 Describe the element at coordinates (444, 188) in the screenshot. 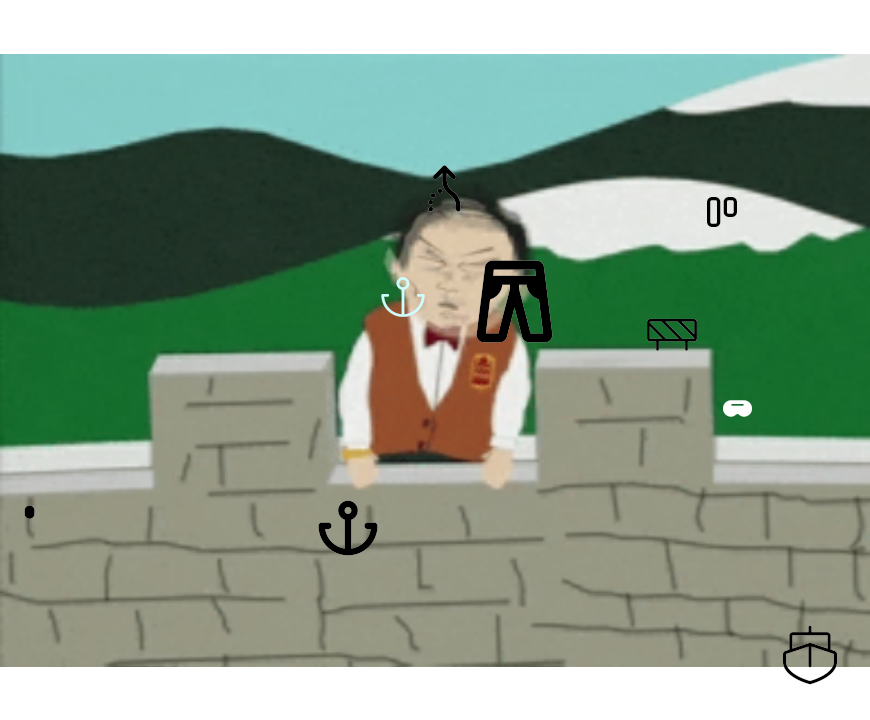

I see `merge content from right side` at that location.